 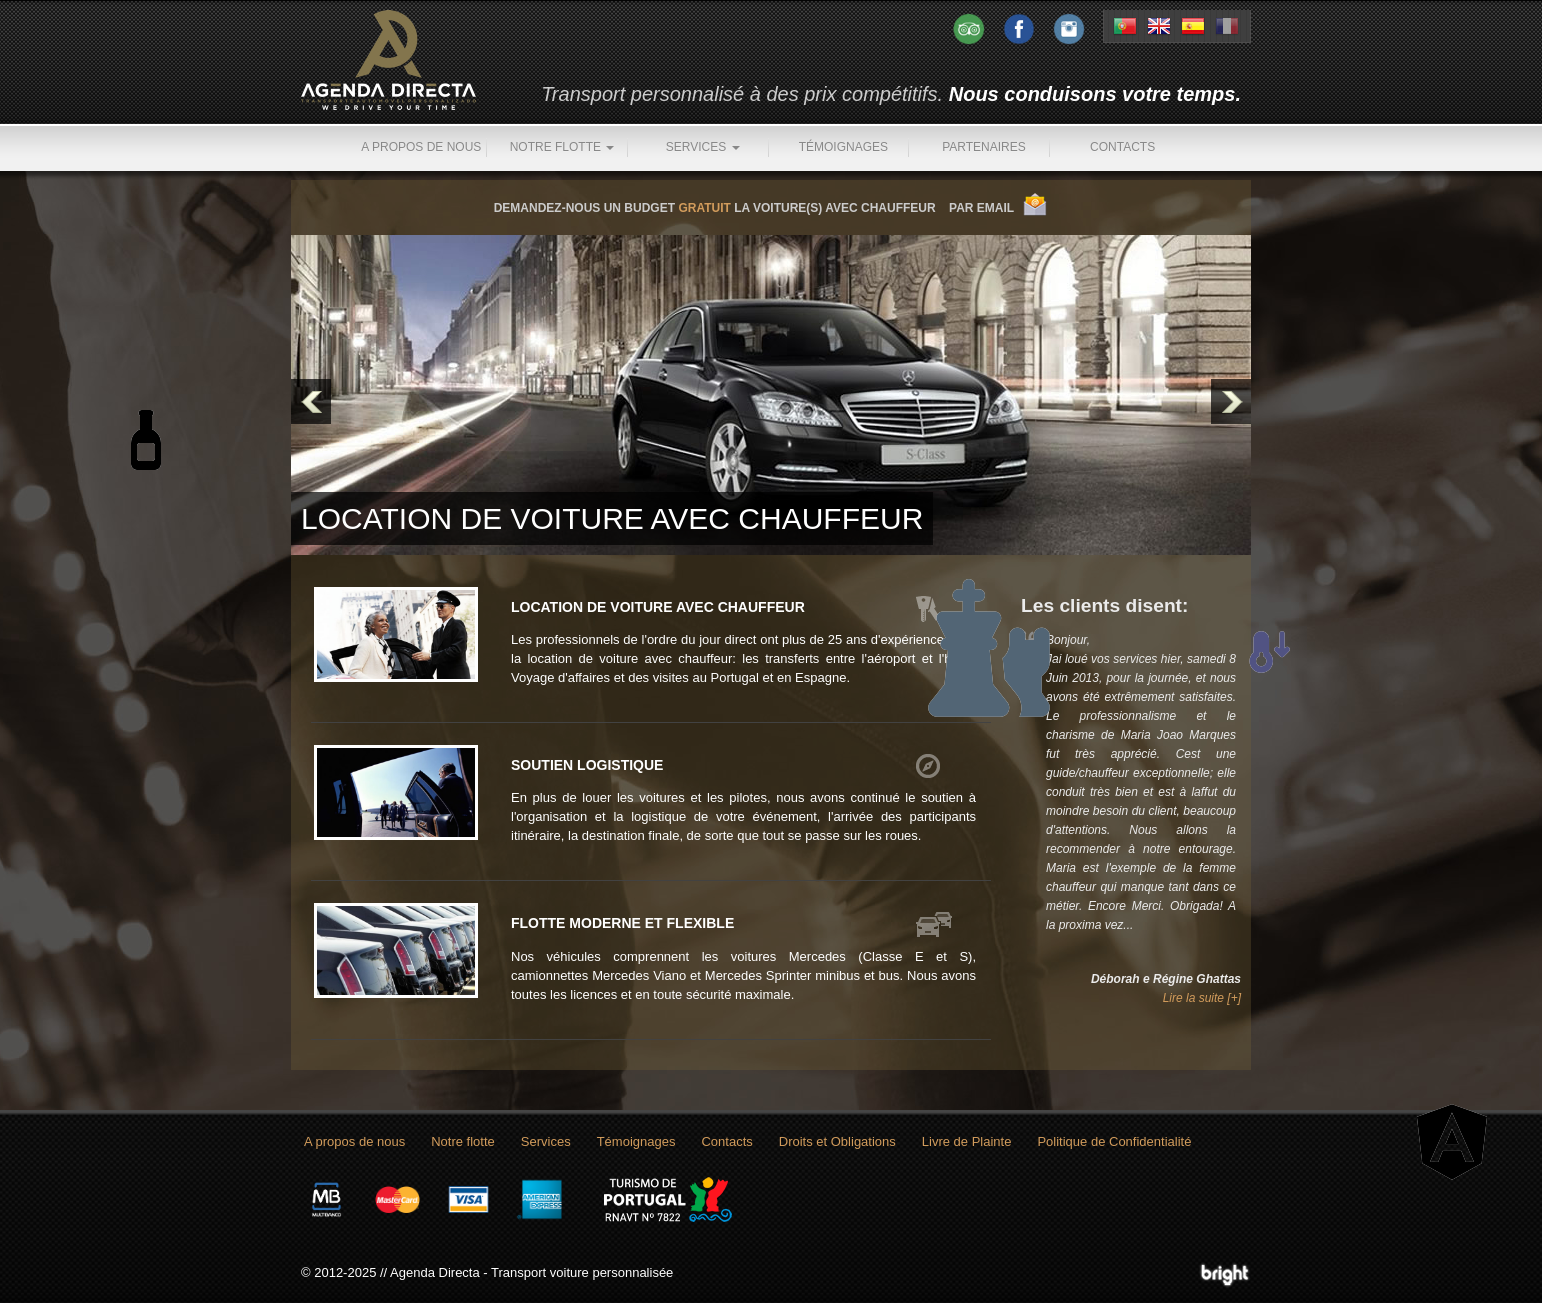 What do you see at coordinates (146, 440) in the screenshot?
I see `browse wine selection or menu` at bounding box center [146, 440].